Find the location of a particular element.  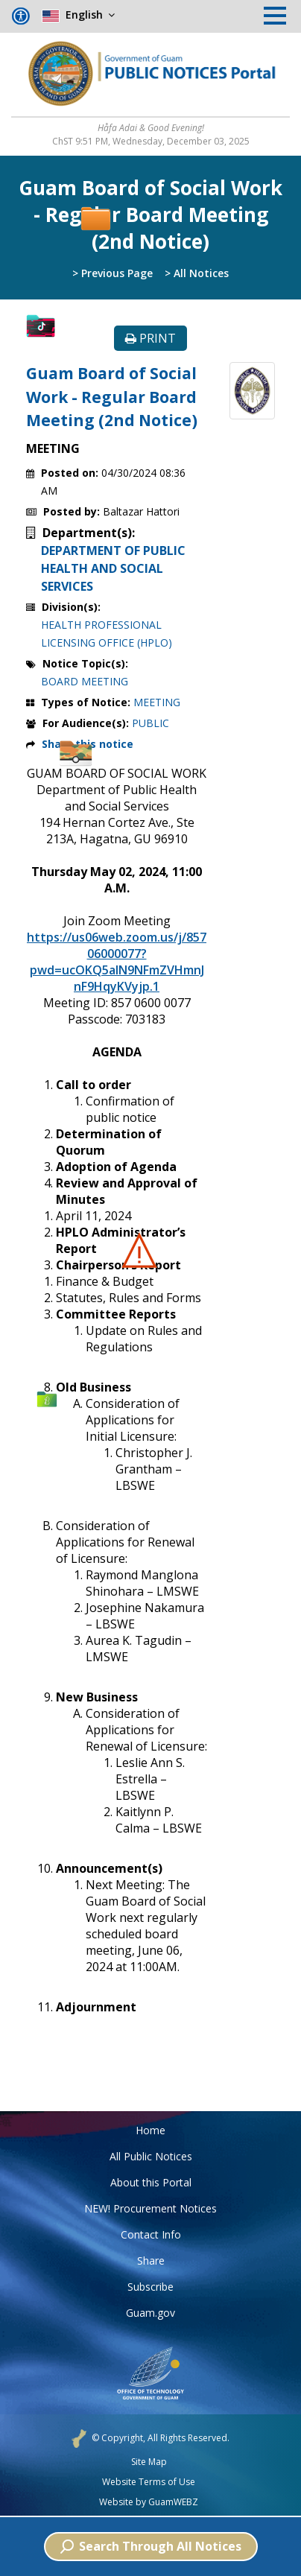

indicates a sync warning or issue with OneDrive is located at coordinates (139, 1250).